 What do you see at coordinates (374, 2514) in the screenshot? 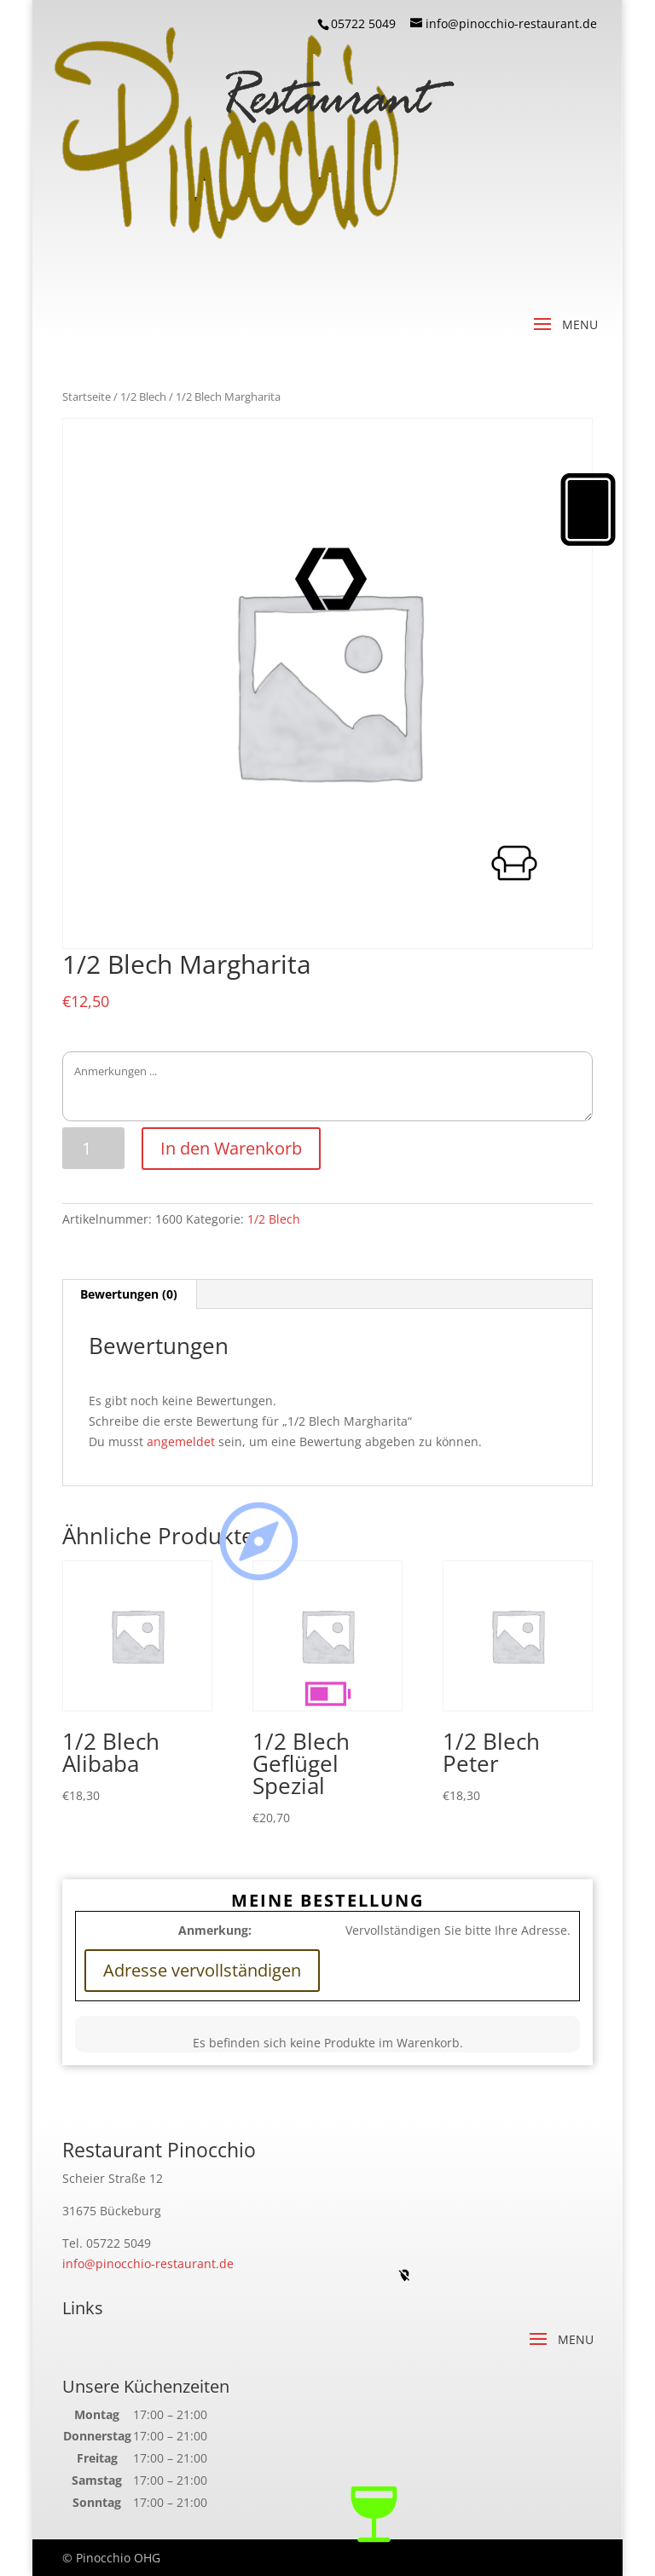
I see `browse wine selection or menu` at bounding box center [374, 2514].